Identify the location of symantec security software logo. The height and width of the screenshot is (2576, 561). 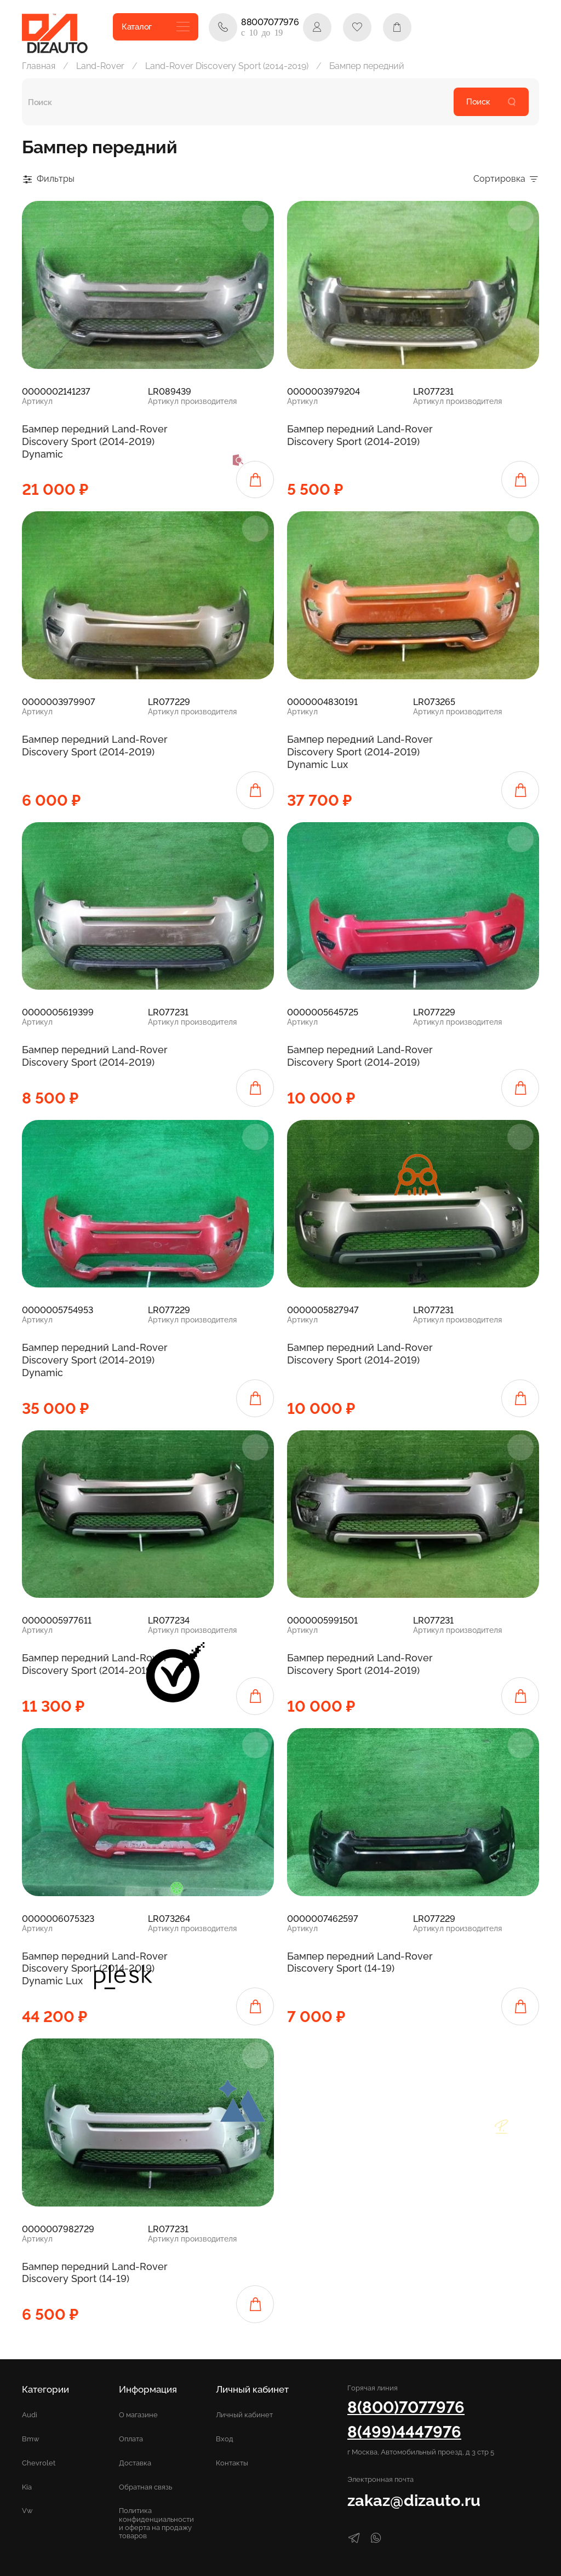
(175, 1672).